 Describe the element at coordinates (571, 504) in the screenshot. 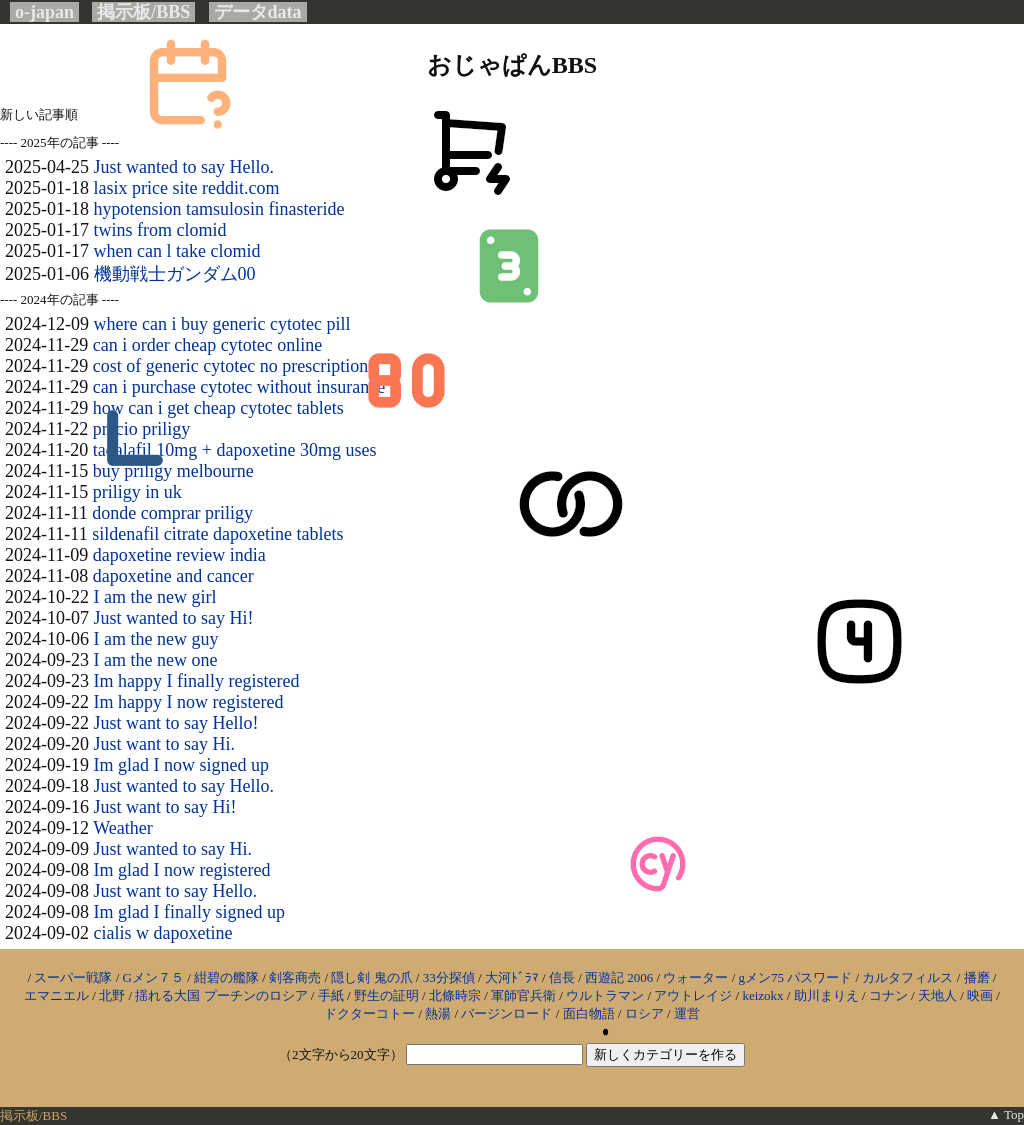

I see `view connections or relationships between items` at that location.